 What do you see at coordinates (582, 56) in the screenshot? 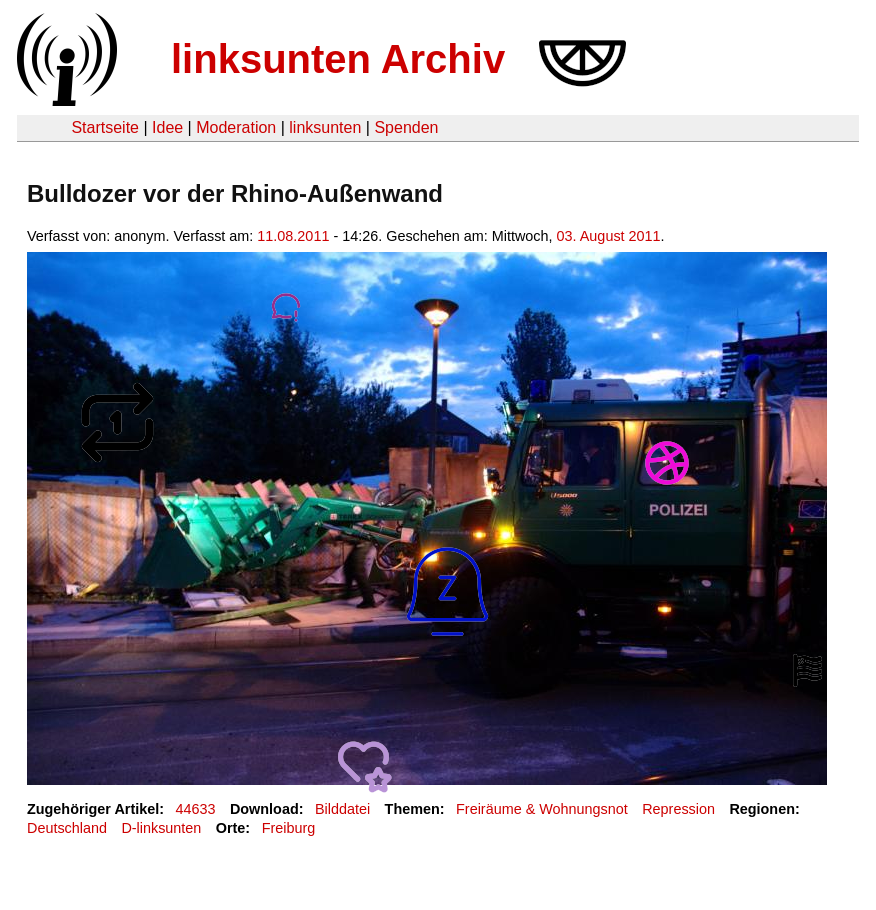
I see `indicates citrus or fruit-related content` at bounding box center [582, 56].